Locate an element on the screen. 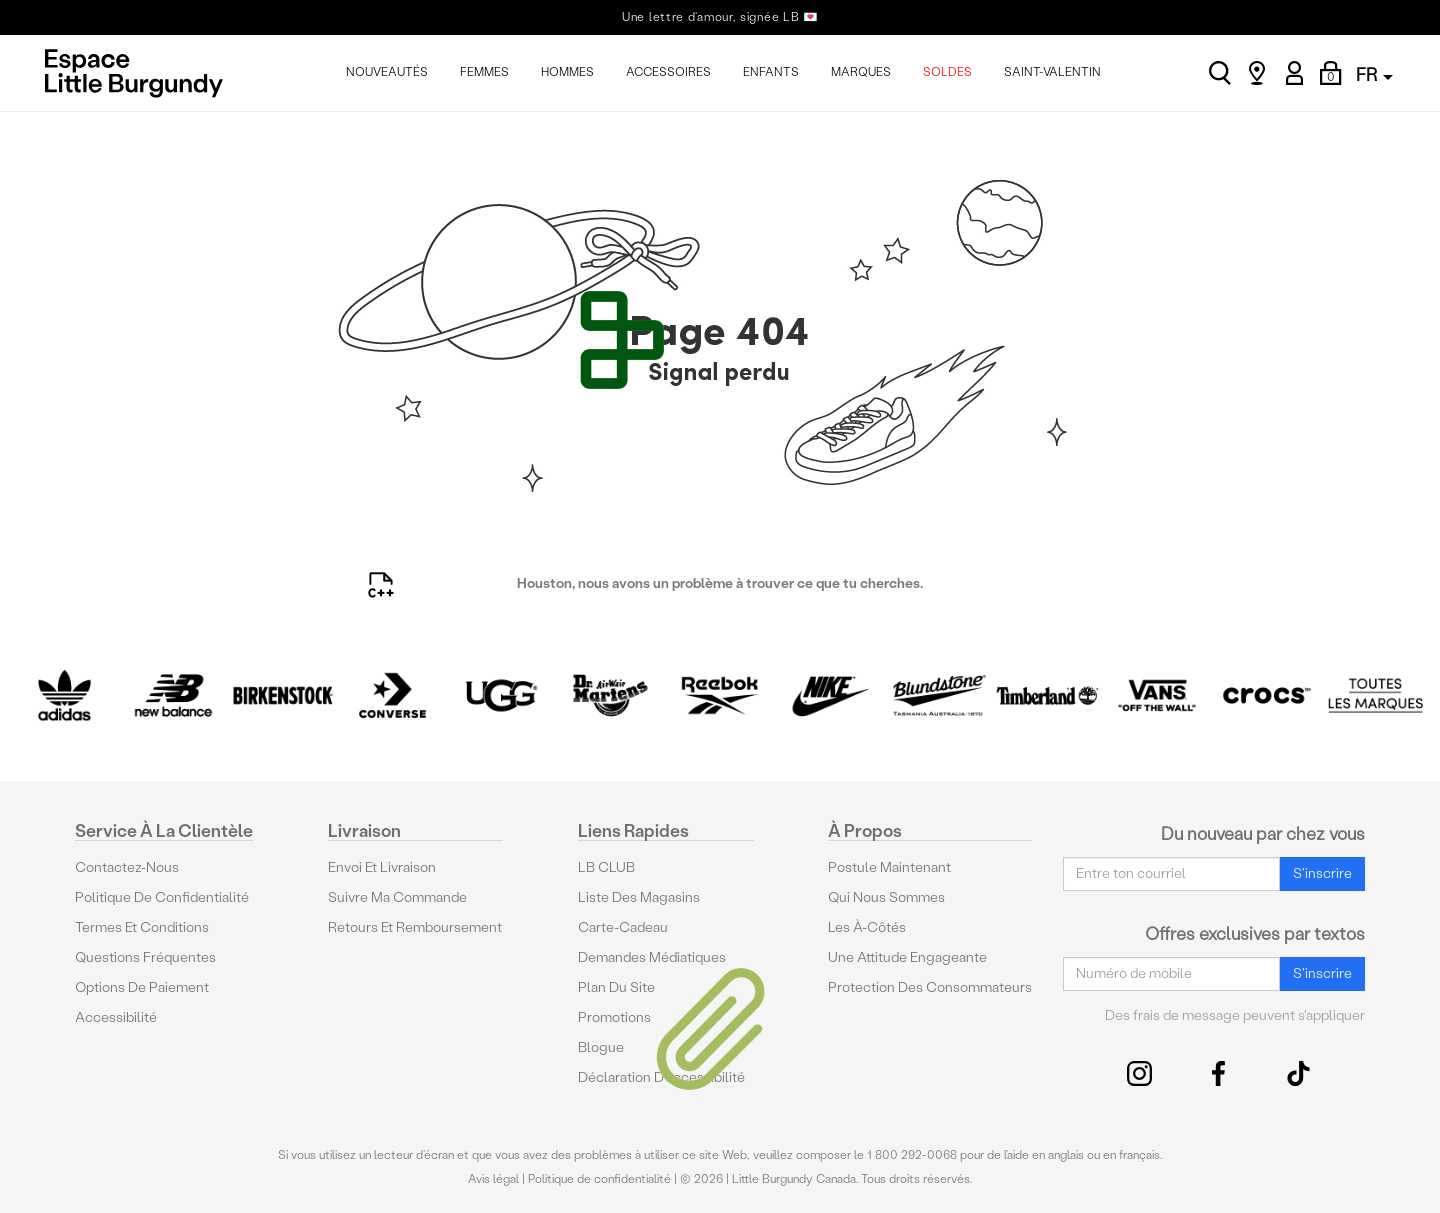 The image size is (1440, 1213). open replit is located at coordinates (615, 340).